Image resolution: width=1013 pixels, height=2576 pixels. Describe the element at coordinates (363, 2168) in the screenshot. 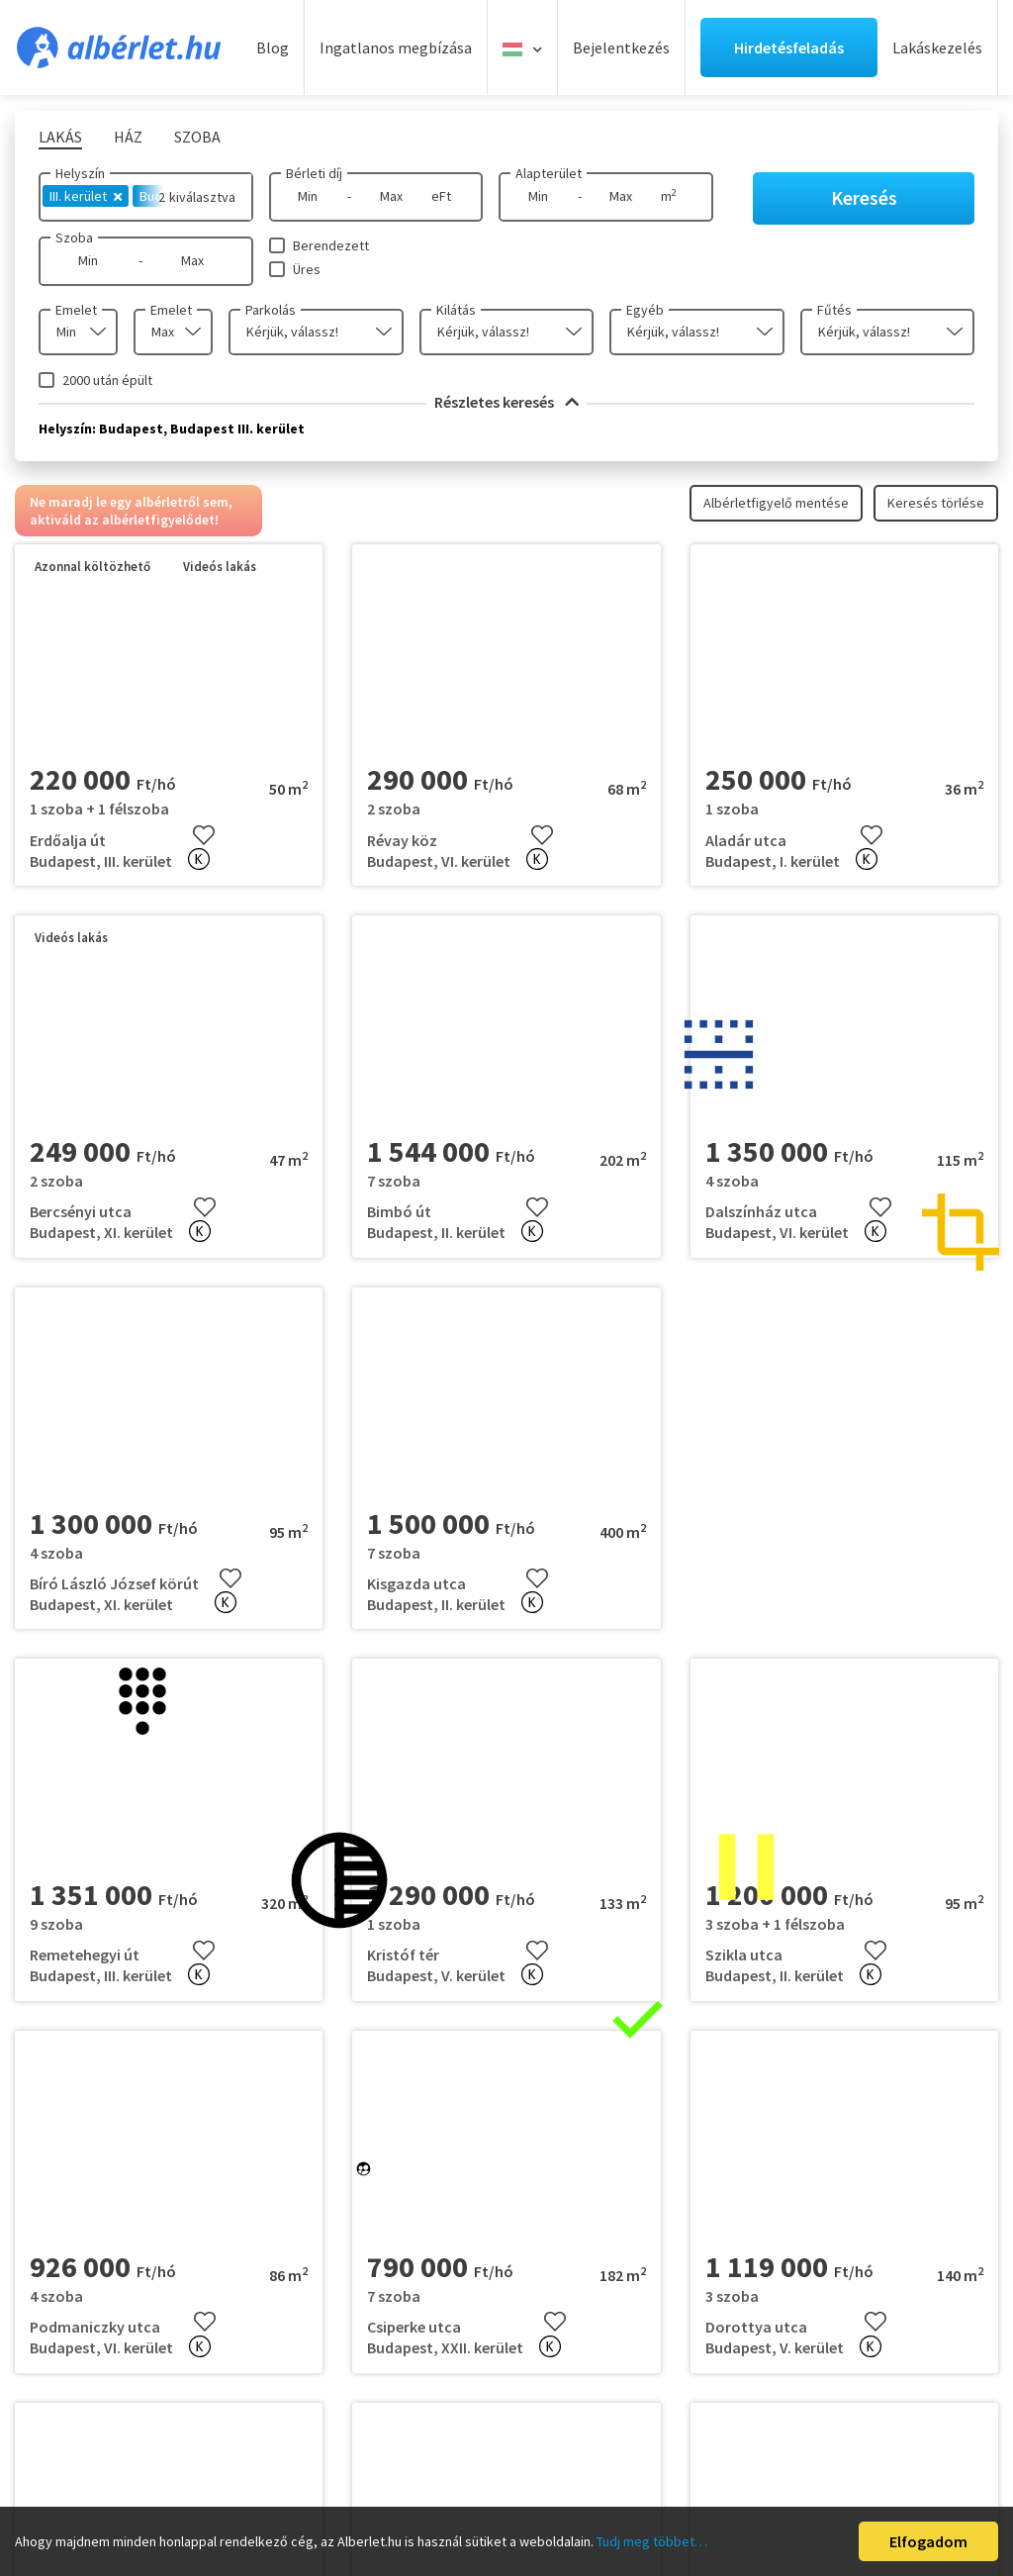

I see `view group or team members` at that location.